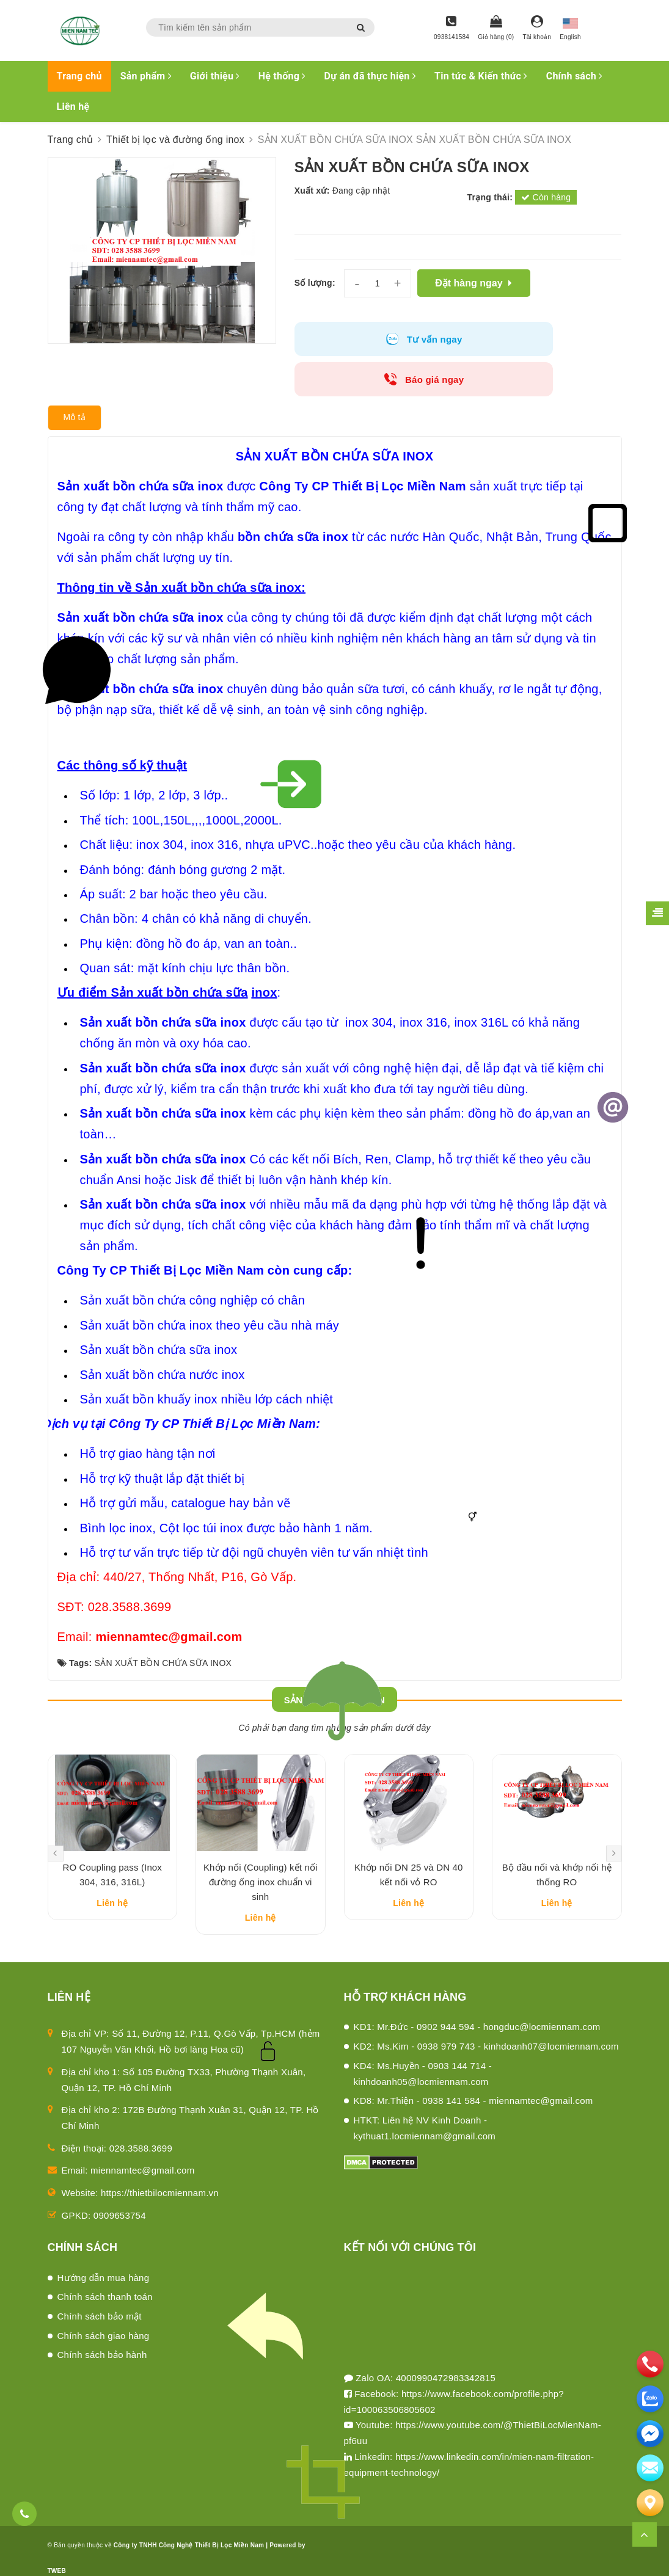 The image size is (669, 2576). I want to click on indicates an unlocked or unsecured state, so click(268, 2051).